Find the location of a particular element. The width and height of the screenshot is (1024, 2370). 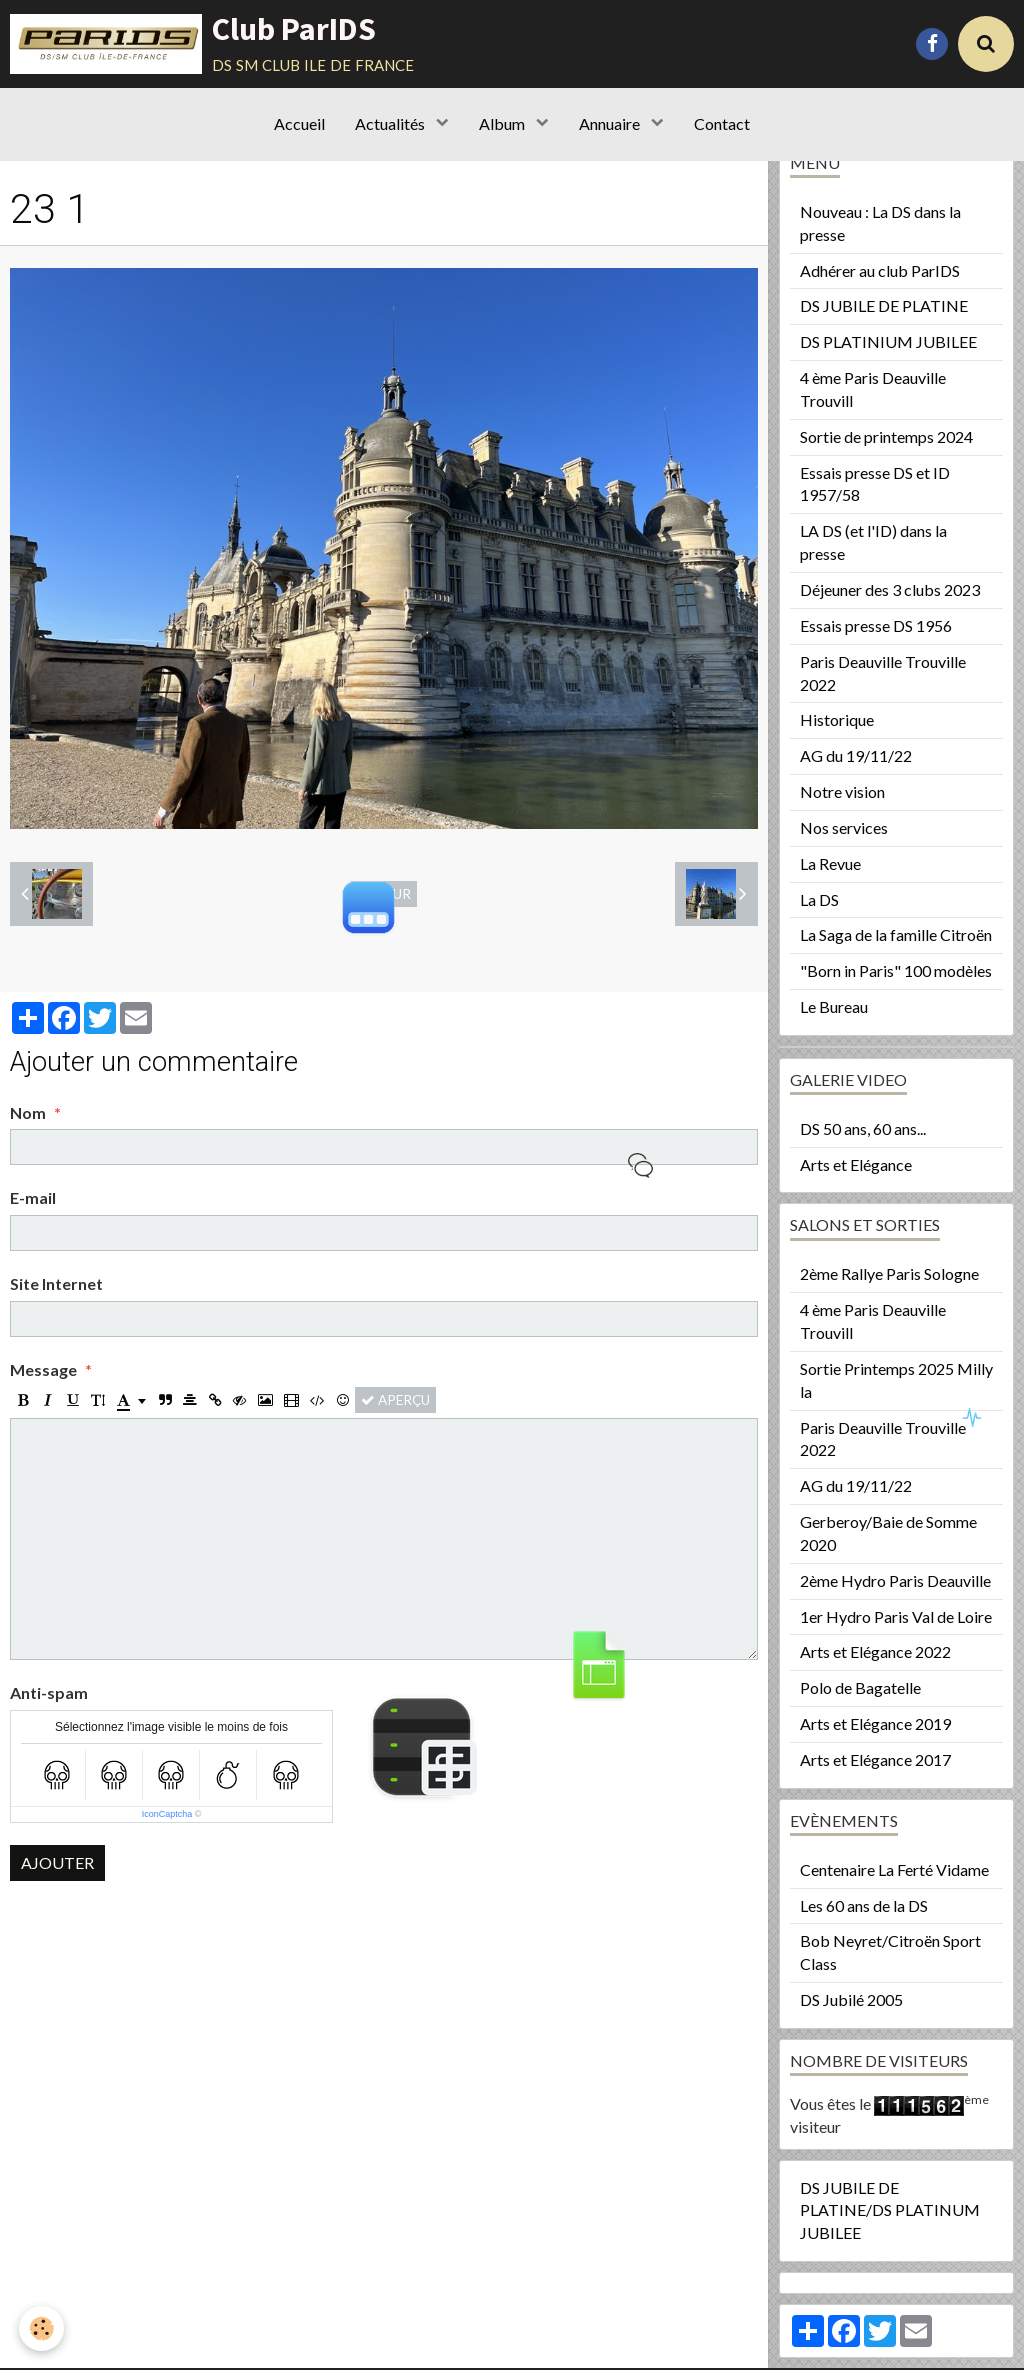

view system activity or performance trace is located at coordinates (972, 1417).